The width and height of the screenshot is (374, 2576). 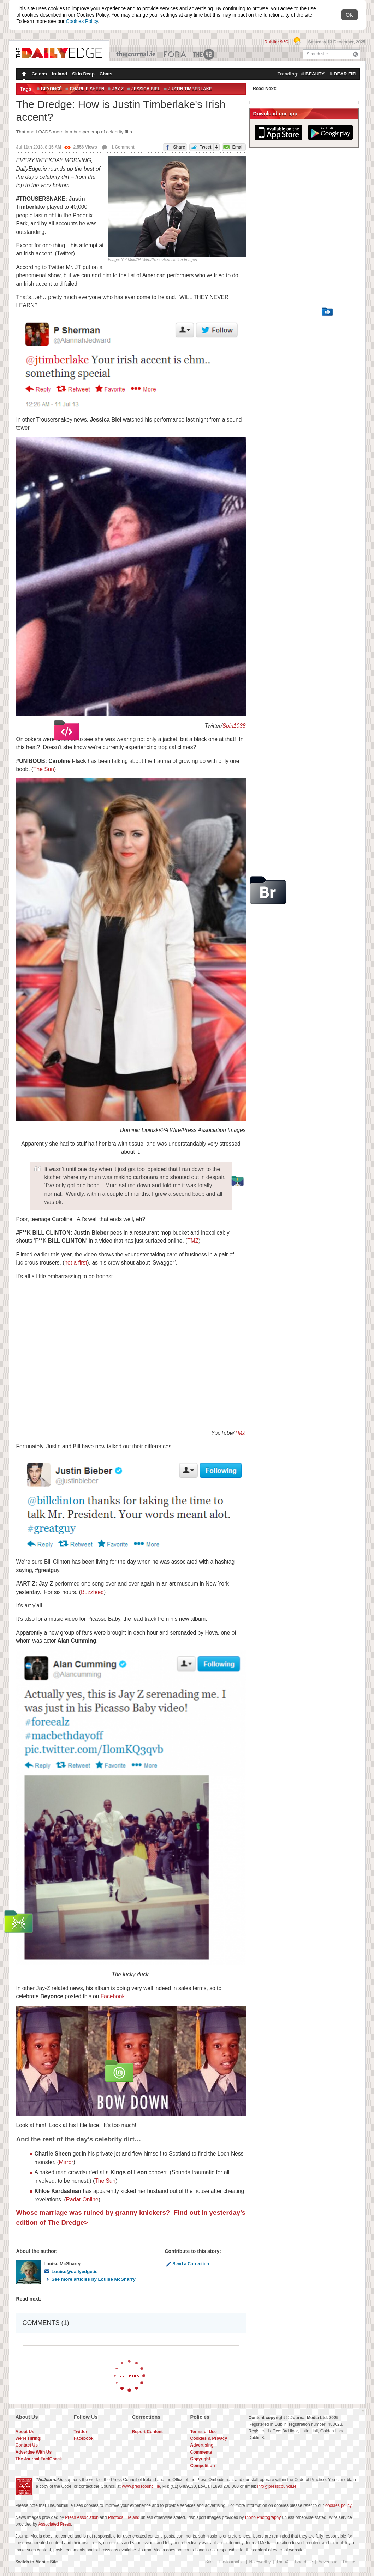 What do you see at coordinates (237, 1181) in the screenshot?
I see `folder containing pokémon lake ball game assets` at bounding box center [237, 1181].